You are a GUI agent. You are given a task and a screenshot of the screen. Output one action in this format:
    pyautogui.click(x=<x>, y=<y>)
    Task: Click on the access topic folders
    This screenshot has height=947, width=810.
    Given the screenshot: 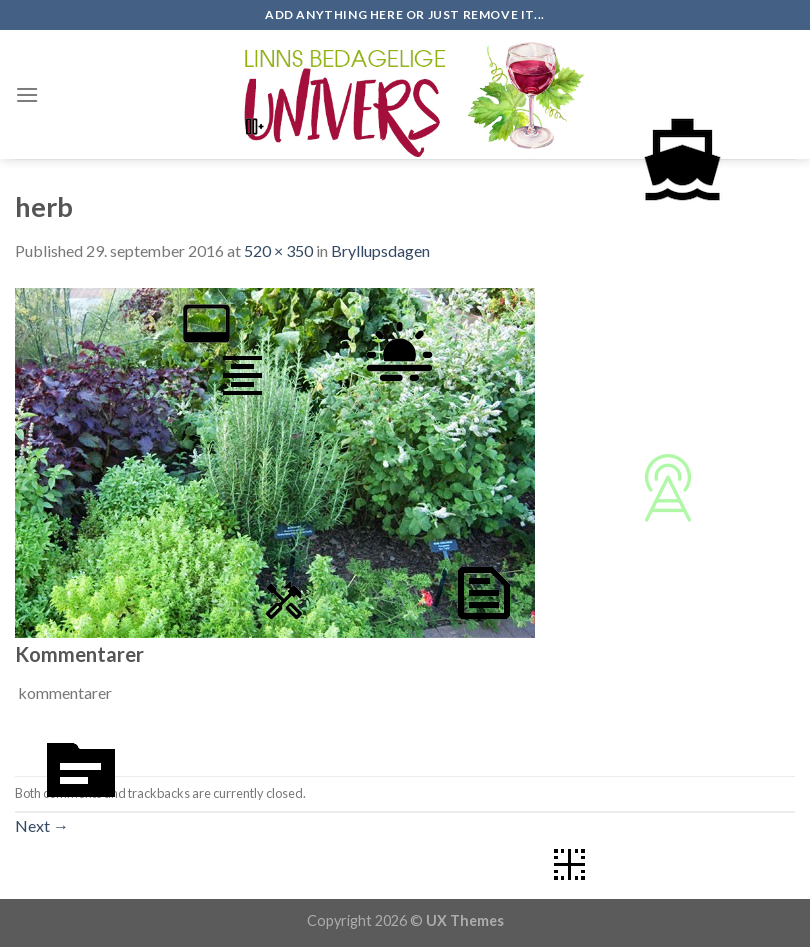 What is the action you would take?
    pyautogui.click(x=81, y=770)
    